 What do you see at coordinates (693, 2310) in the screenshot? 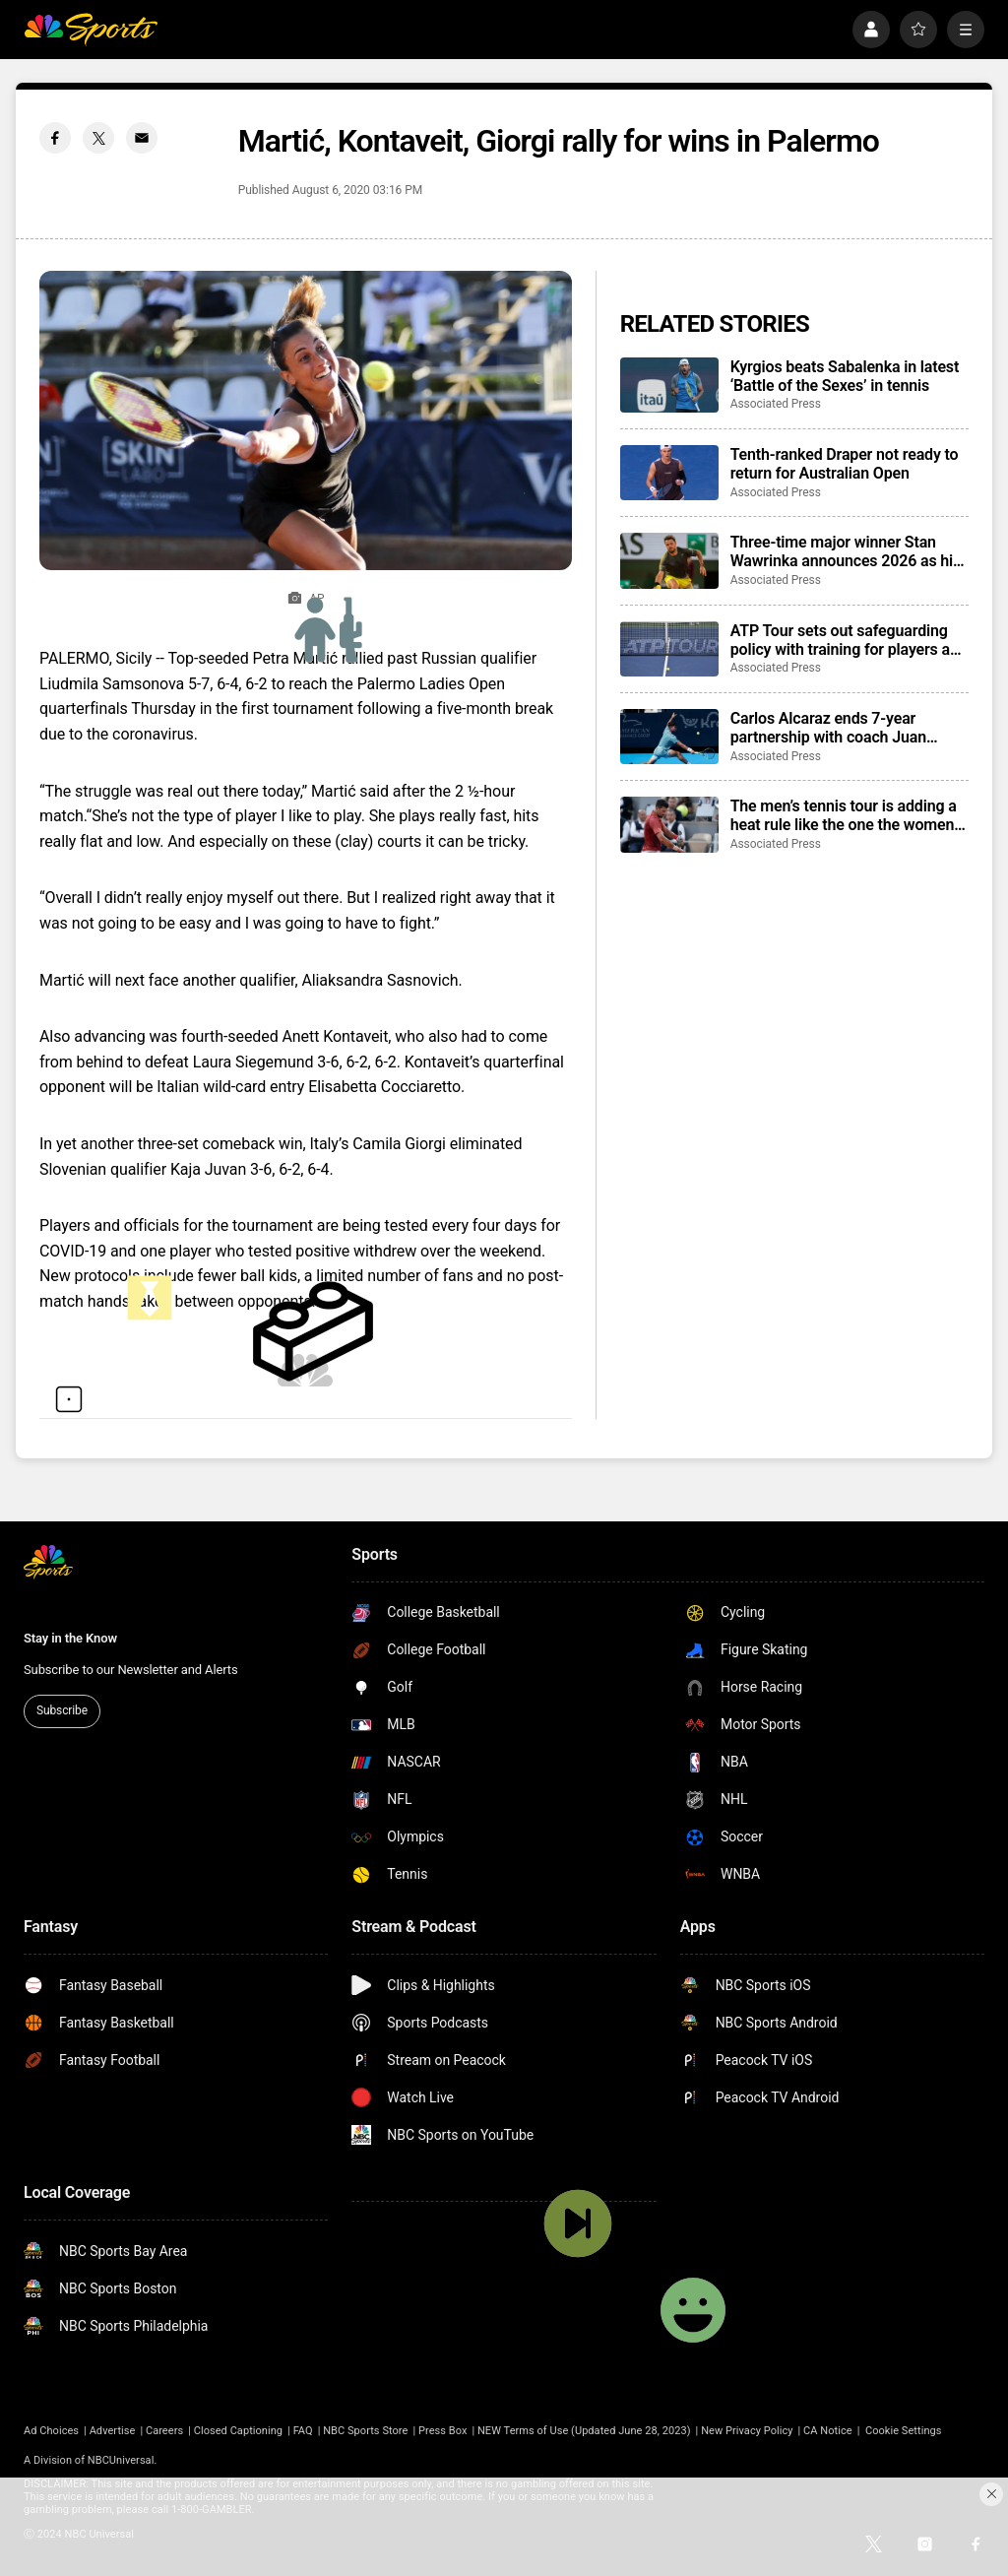
I see `react with laughter to a post or message` at bounding box center [693, 2310].